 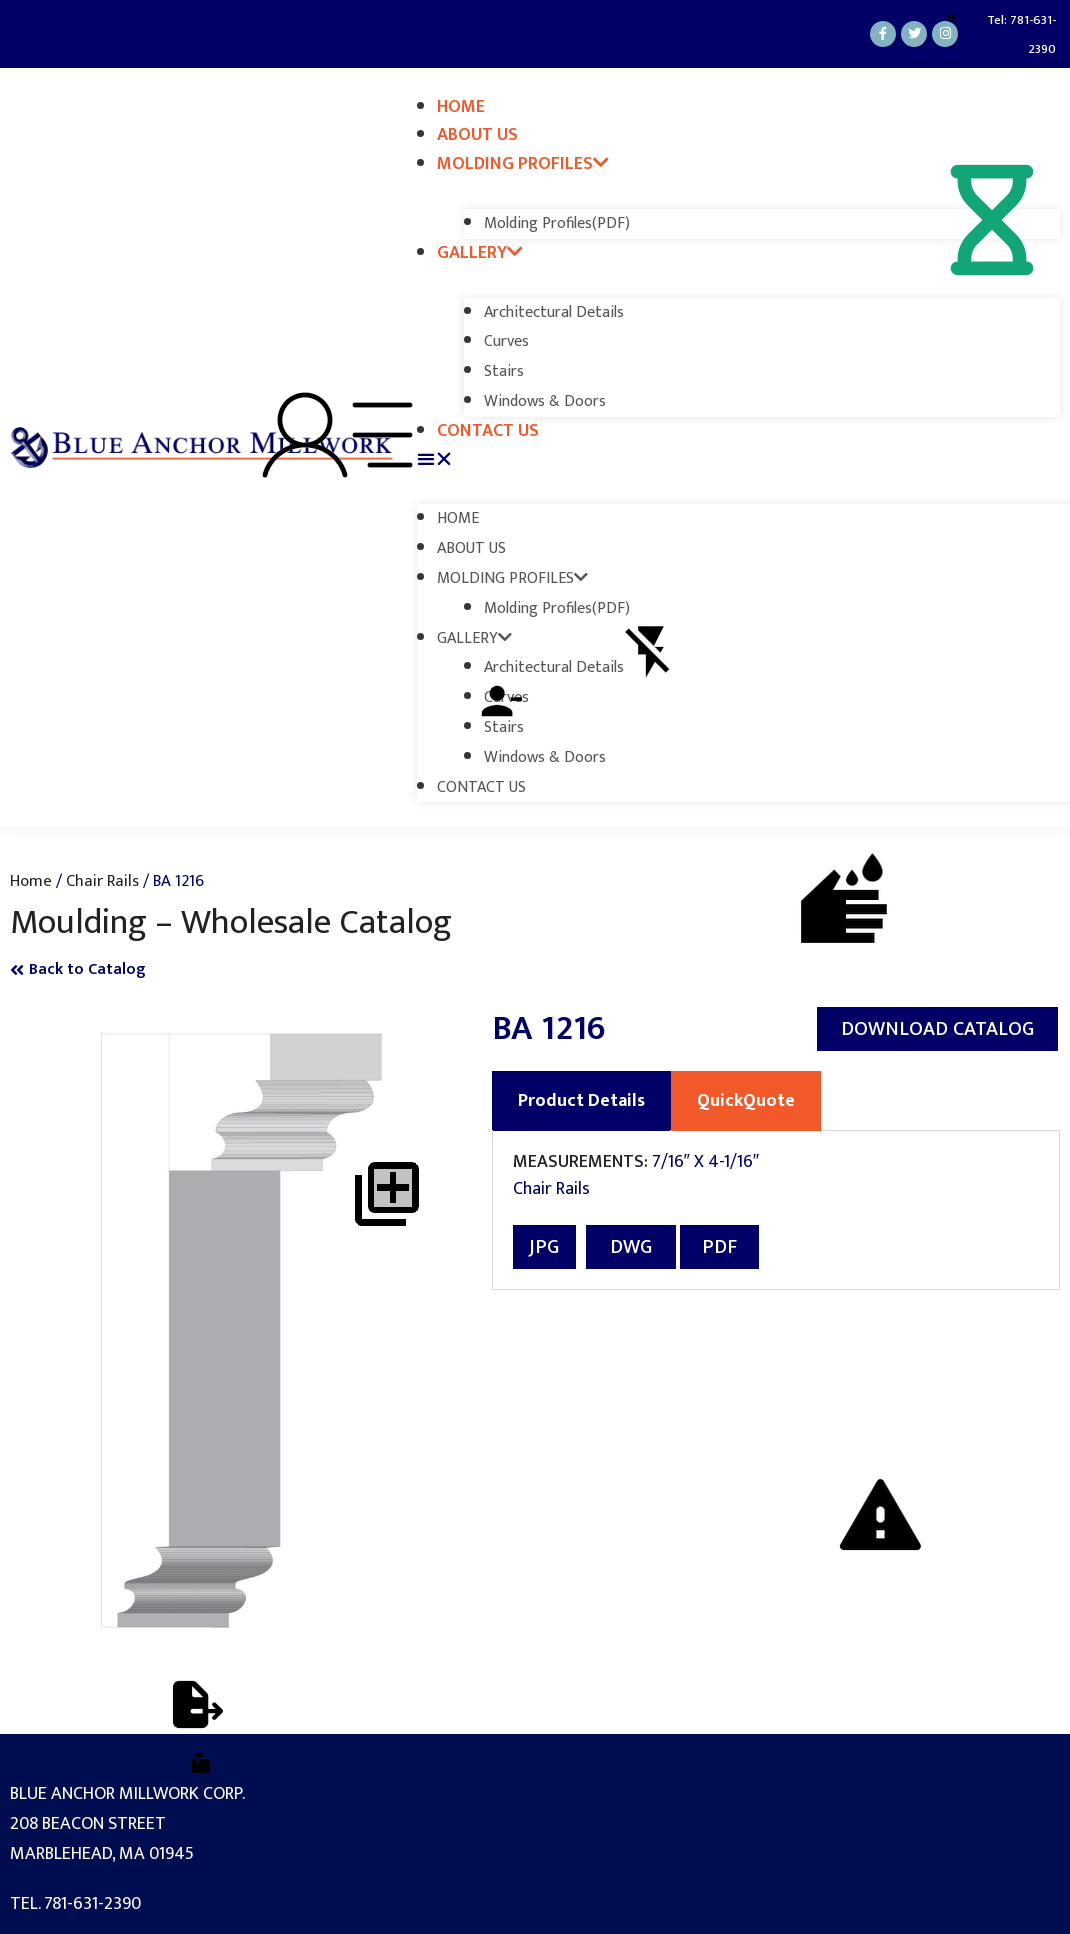 What do you see at coordinates (387, 1194) in the screenshot?
I see `add item to queue or playlist` at bounding box center [387, 1194].